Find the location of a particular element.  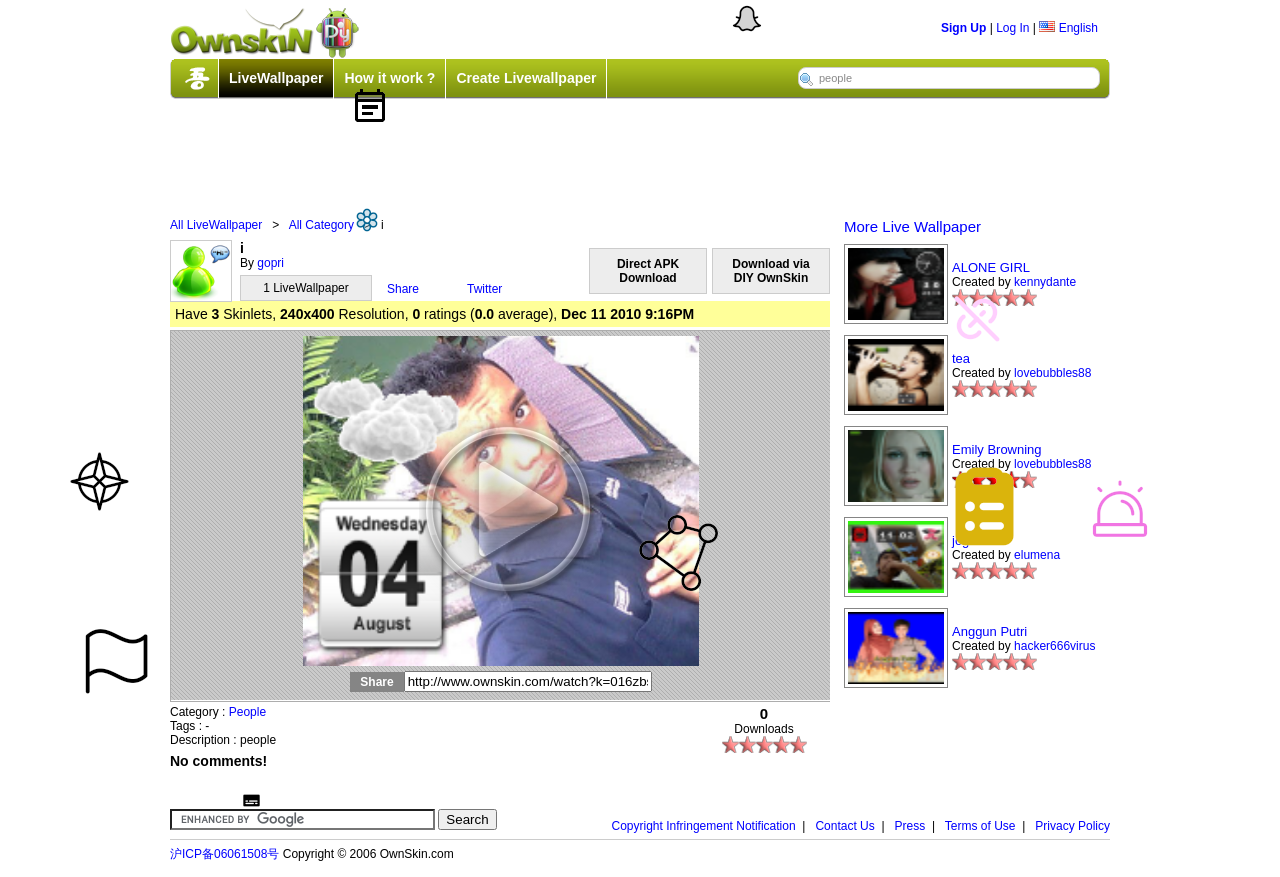

view checklist or task list is located at coordinates (984, 506).